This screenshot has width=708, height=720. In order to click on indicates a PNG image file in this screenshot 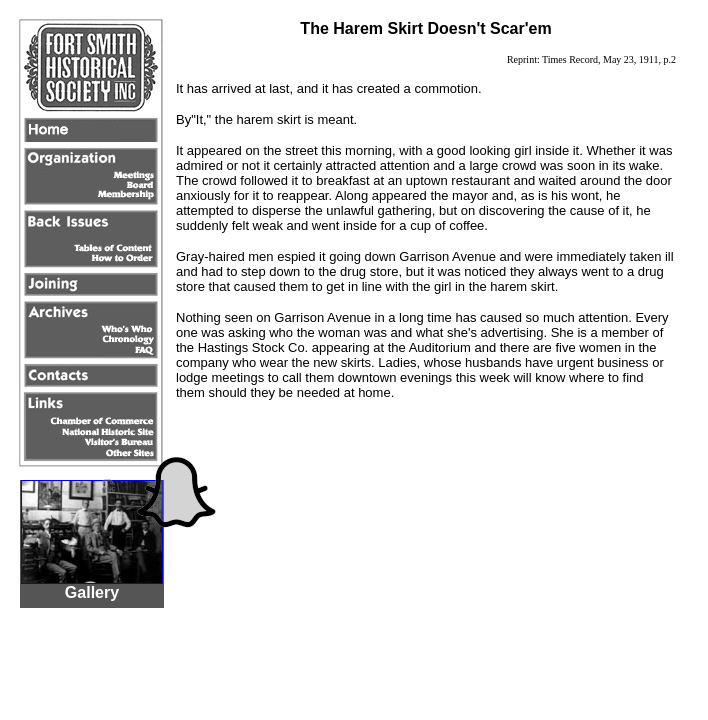, I will do `click(109, 486)`.